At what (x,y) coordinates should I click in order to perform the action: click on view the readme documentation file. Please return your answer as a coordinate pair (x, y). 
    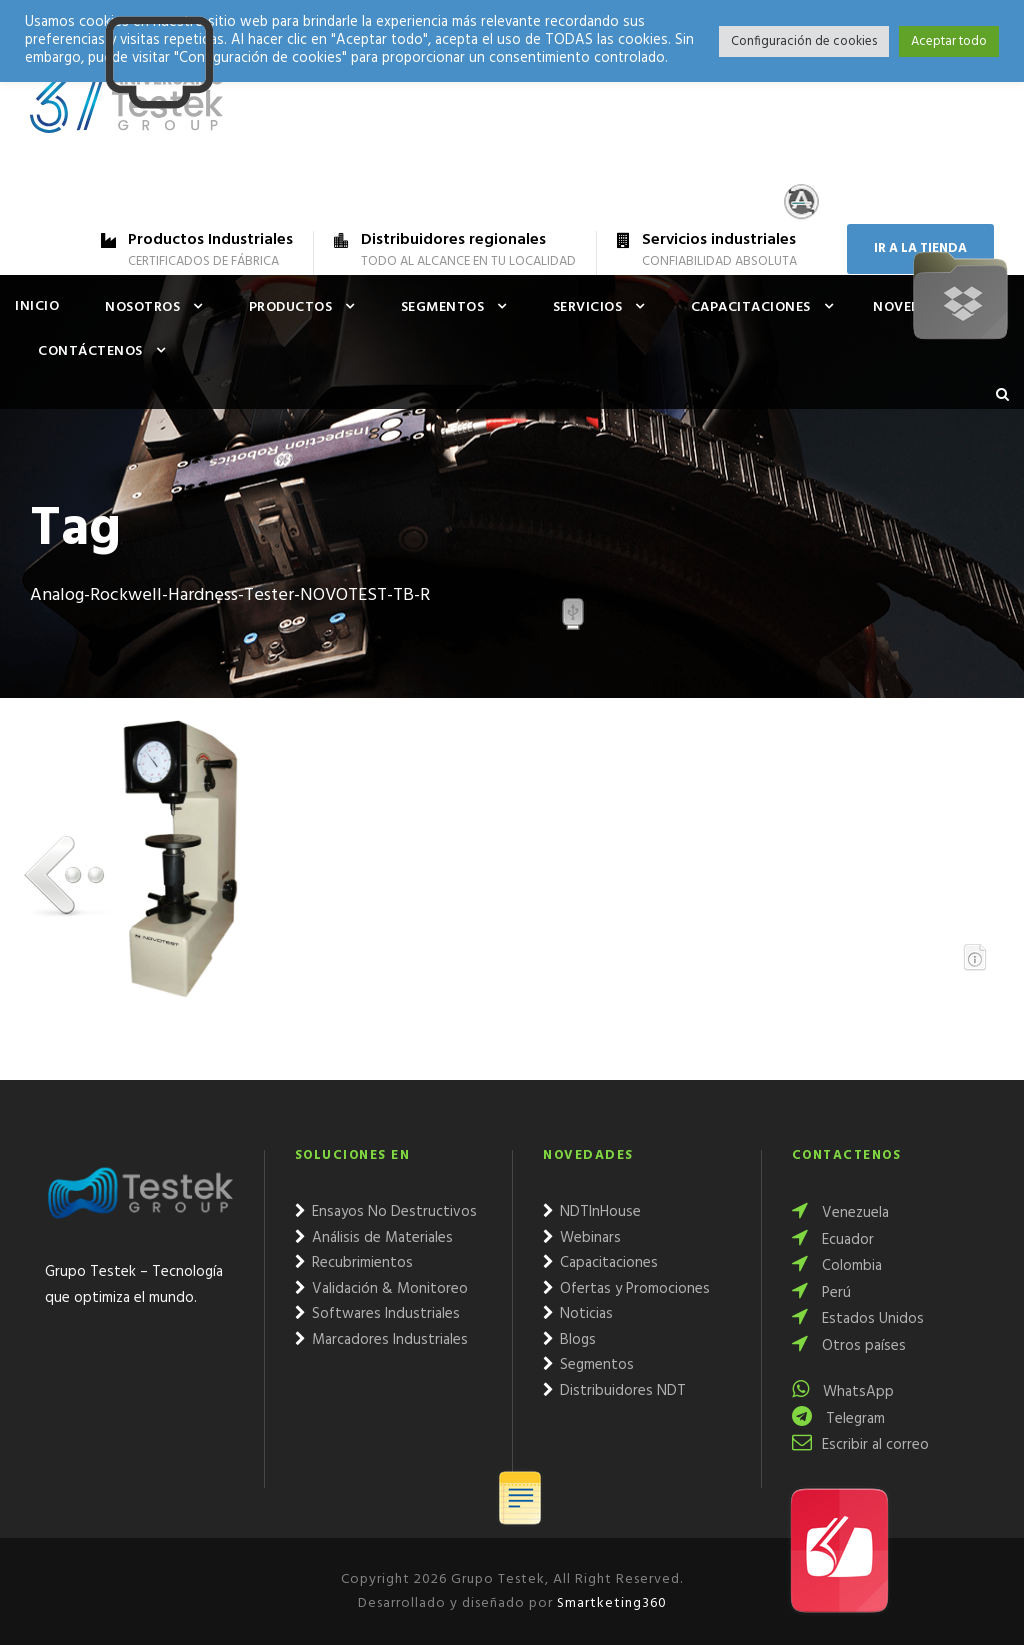
    Looking at the image, I should click on (975, 957).